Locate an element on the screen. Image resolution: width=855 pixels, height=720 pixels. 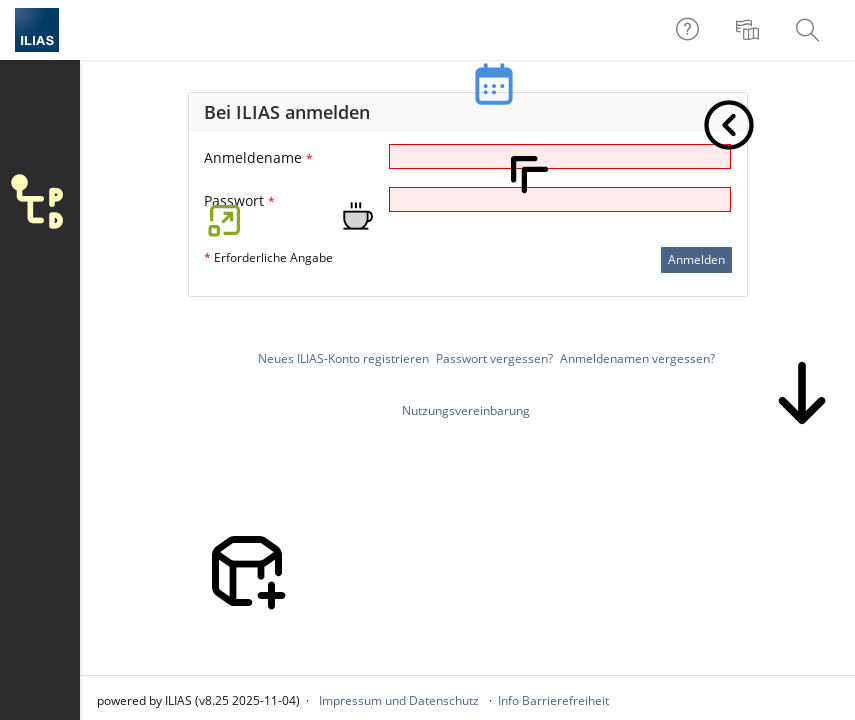
navigate to top-left or home position is located at coordinates (527, 172).